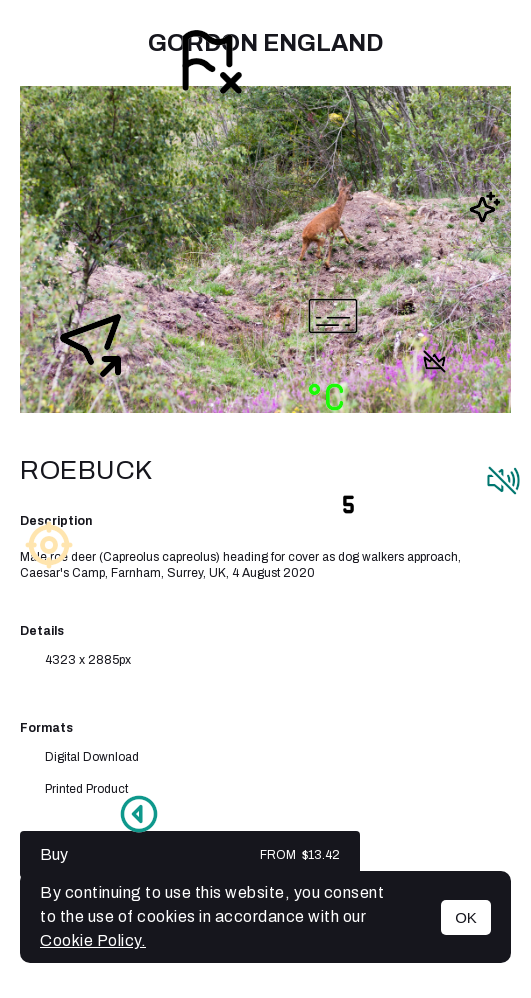 Image resolution: width=531 pixels, height=998 pixels. Describe the element at coordinates (503, 480) in the screenshot. I see `mute audio or sound` at that location.